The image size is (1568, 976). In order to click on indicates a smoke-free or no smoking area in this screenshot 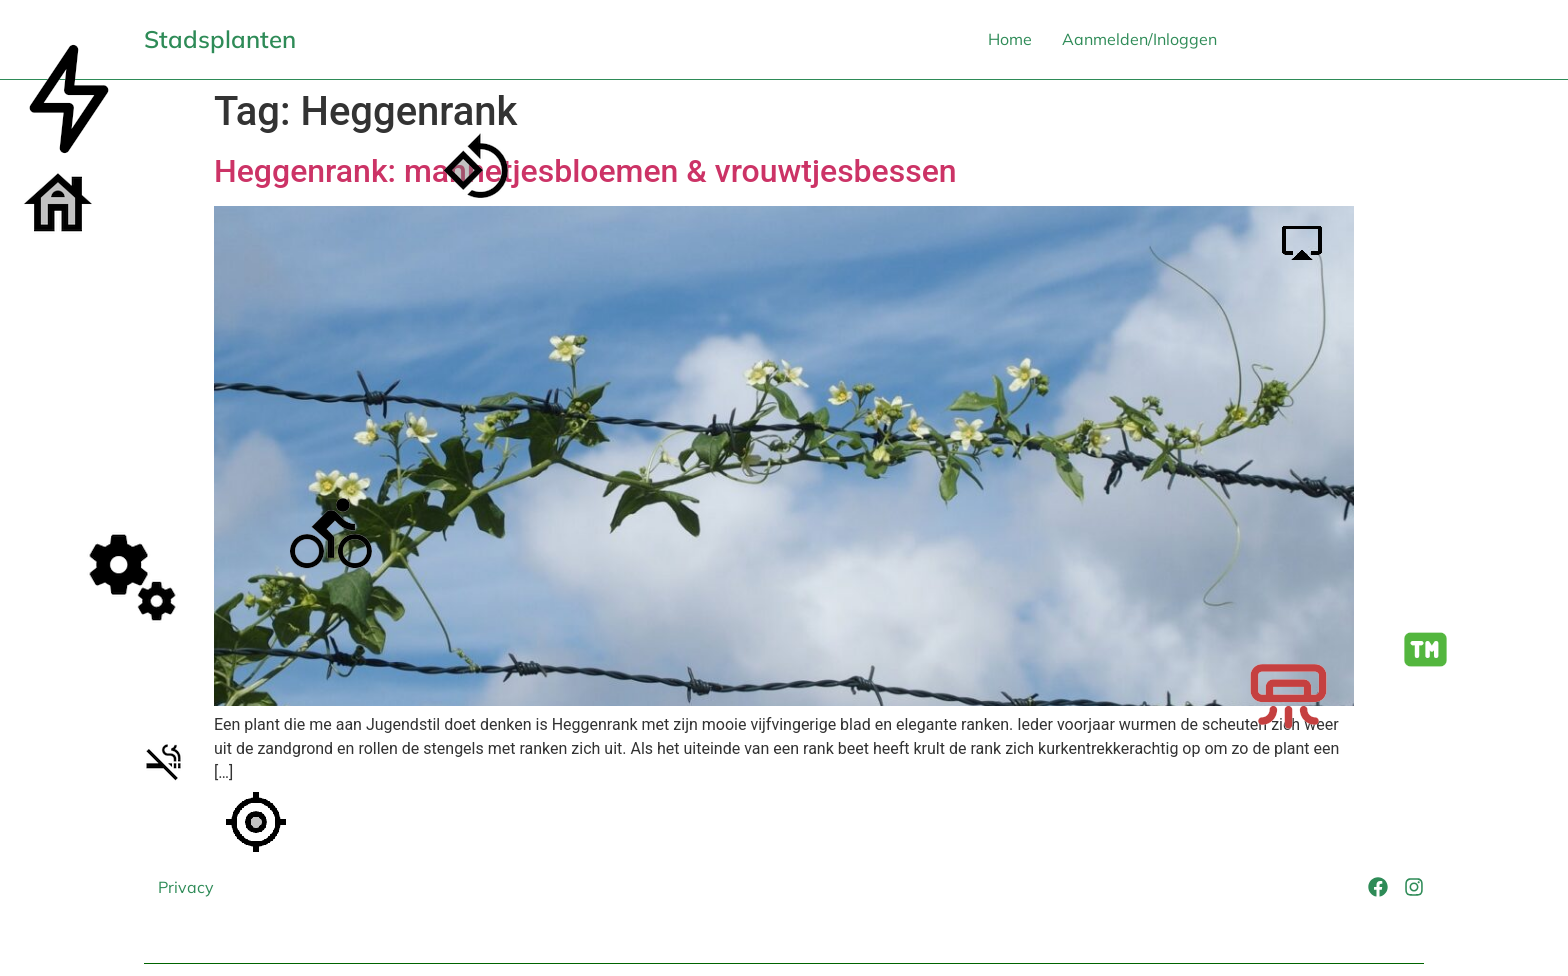, I will do `click(163, 761)`.